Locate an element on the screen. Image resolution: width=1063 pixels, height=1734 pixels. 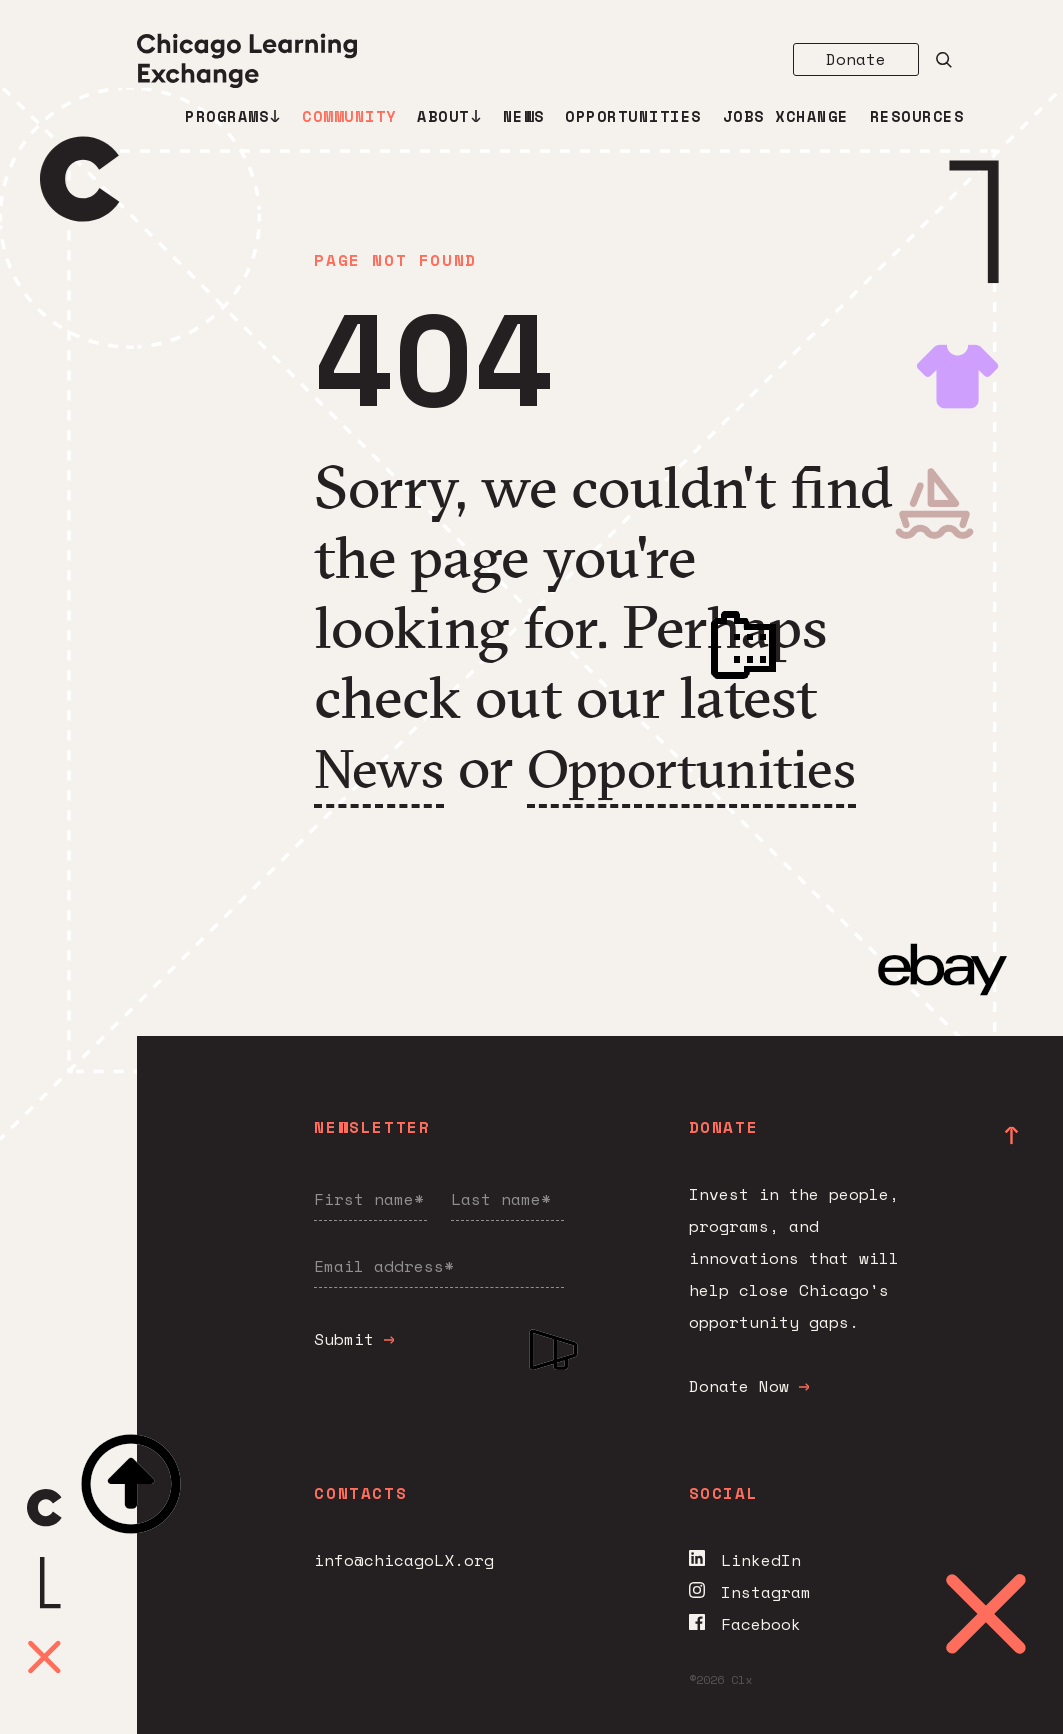
access sailing or boating features is located at coordinates (934, 503).